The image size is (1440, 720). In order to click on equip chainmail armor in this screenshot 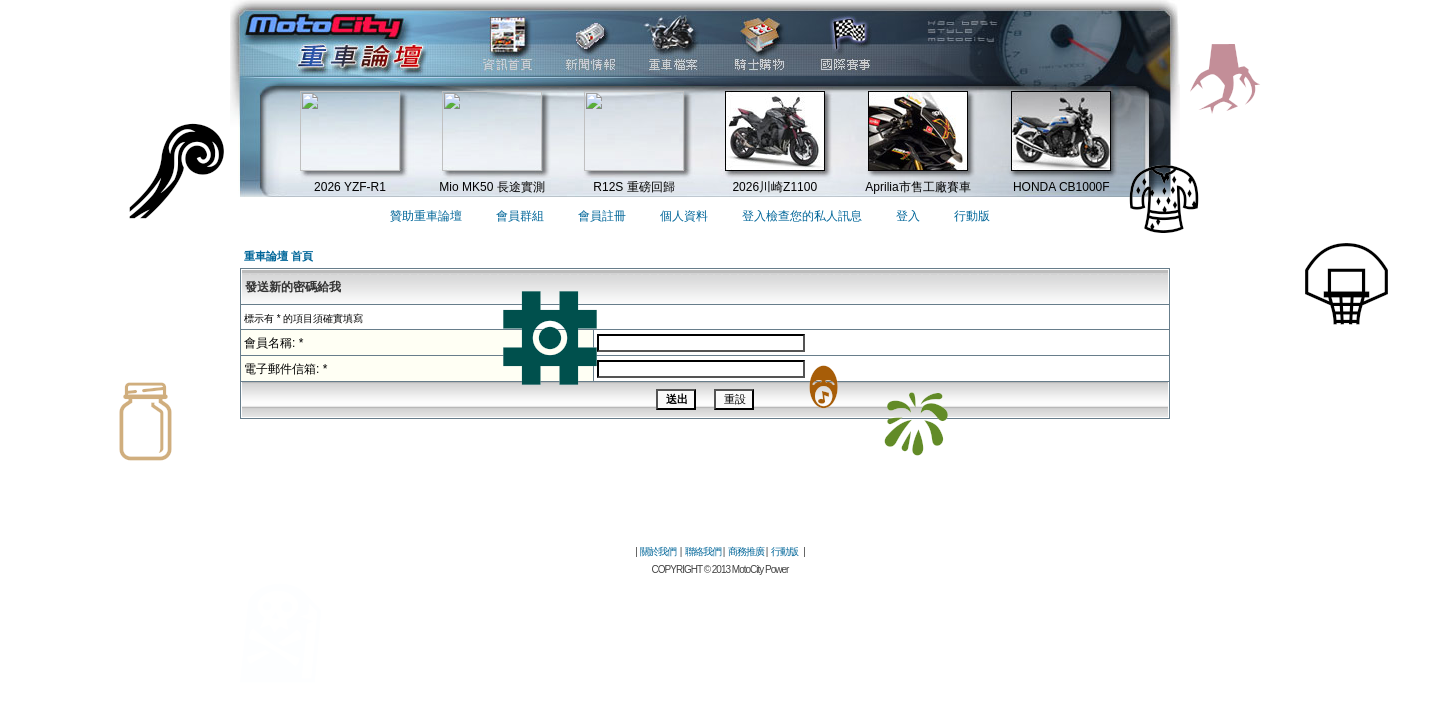, I will do `click(1164, 199)`.